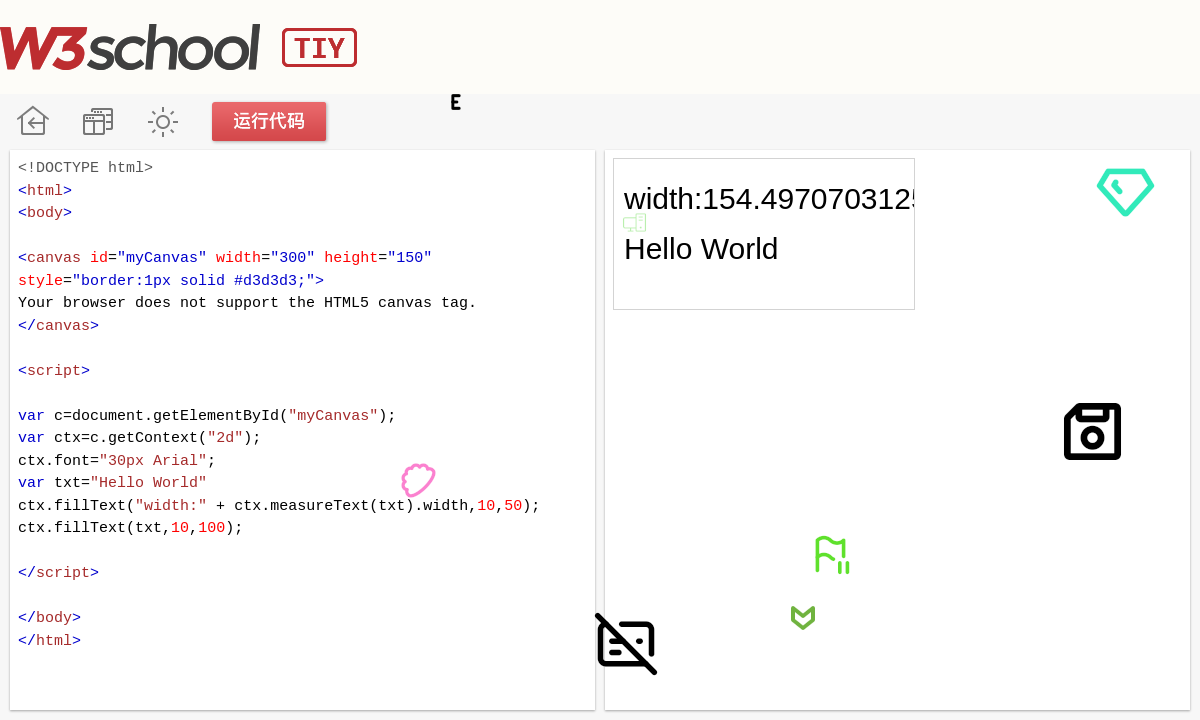 The image size is (1200, 720). I want to click on browse asian cuisine or dumpling restaurants, so click(418, 480).